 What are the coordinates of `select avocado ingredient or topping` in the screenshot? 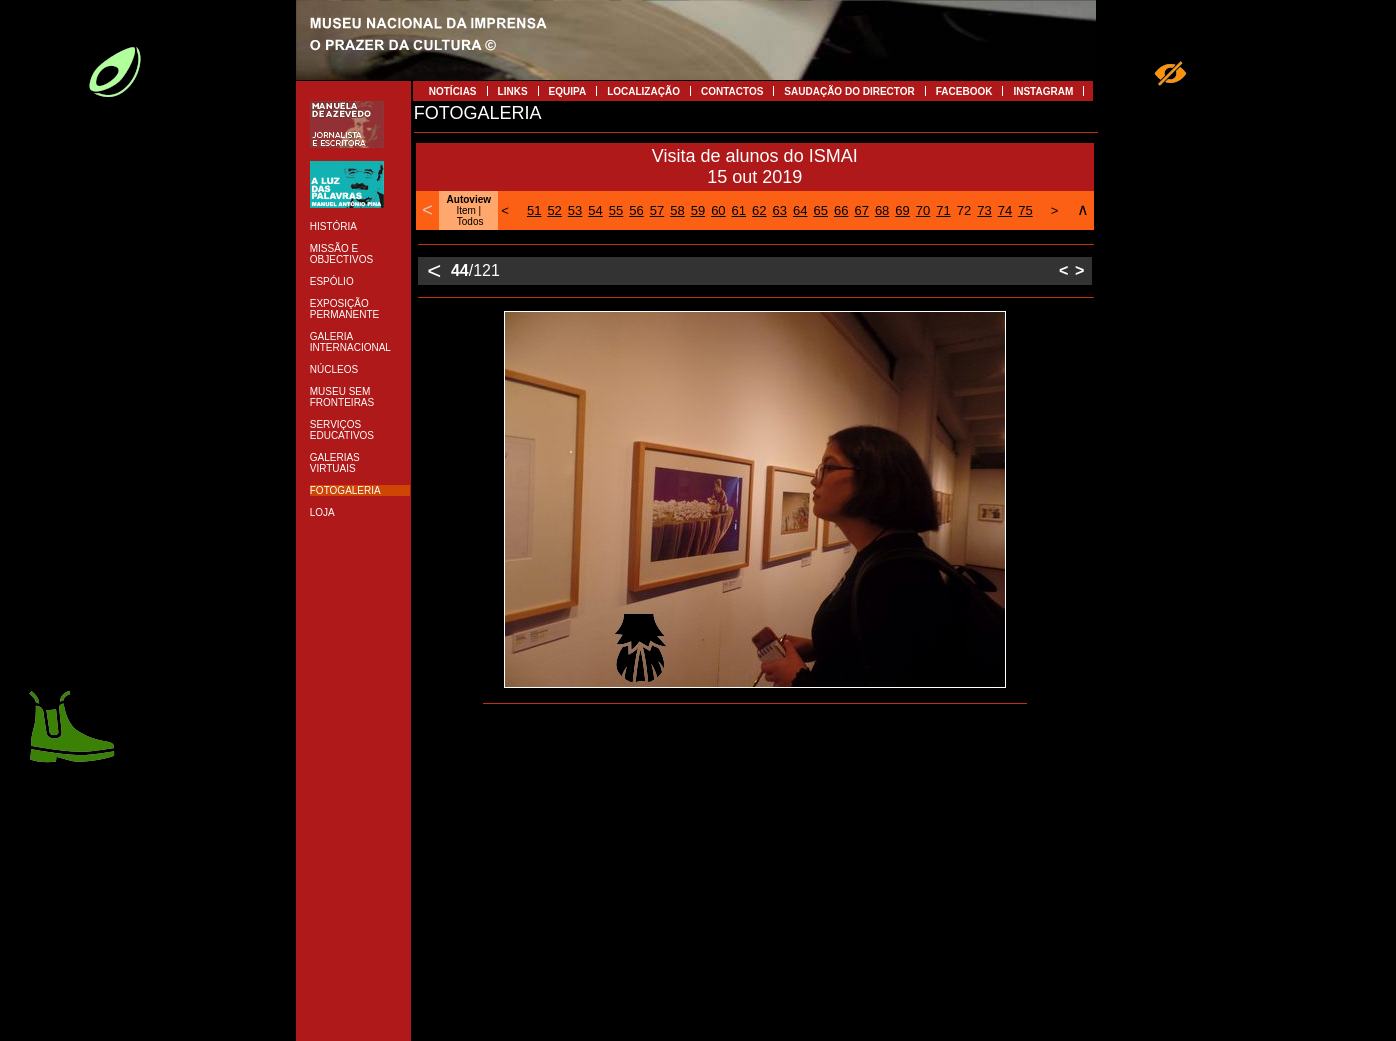 It's located at (115, 72).